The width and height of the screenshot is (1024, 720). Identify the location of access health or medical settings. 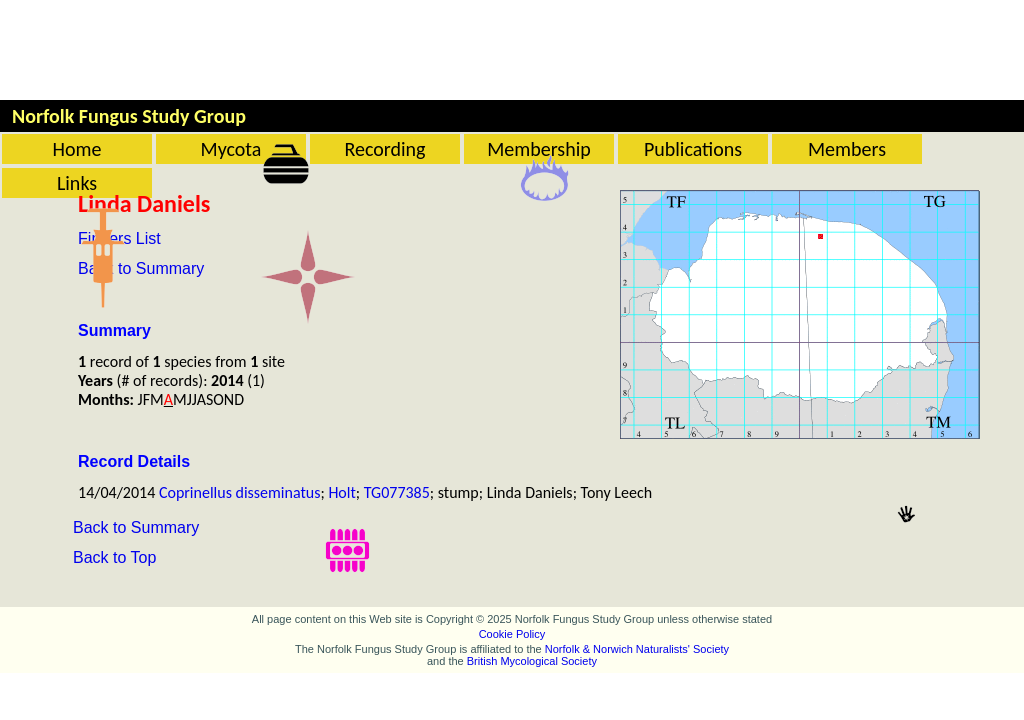
(103, 258).